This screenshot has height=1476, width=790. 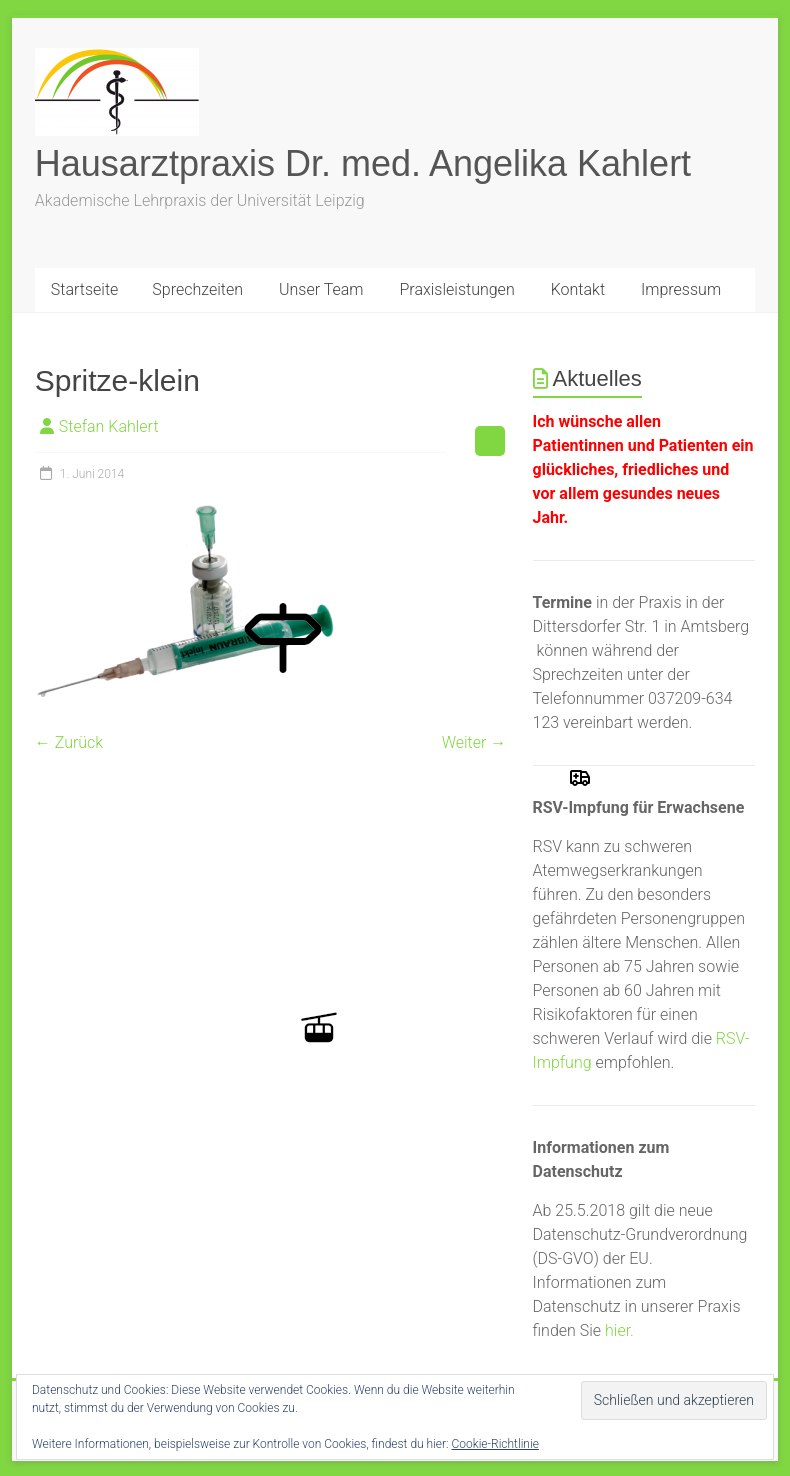 I want to click on access navigation or directions, so click(x=283, y=638).